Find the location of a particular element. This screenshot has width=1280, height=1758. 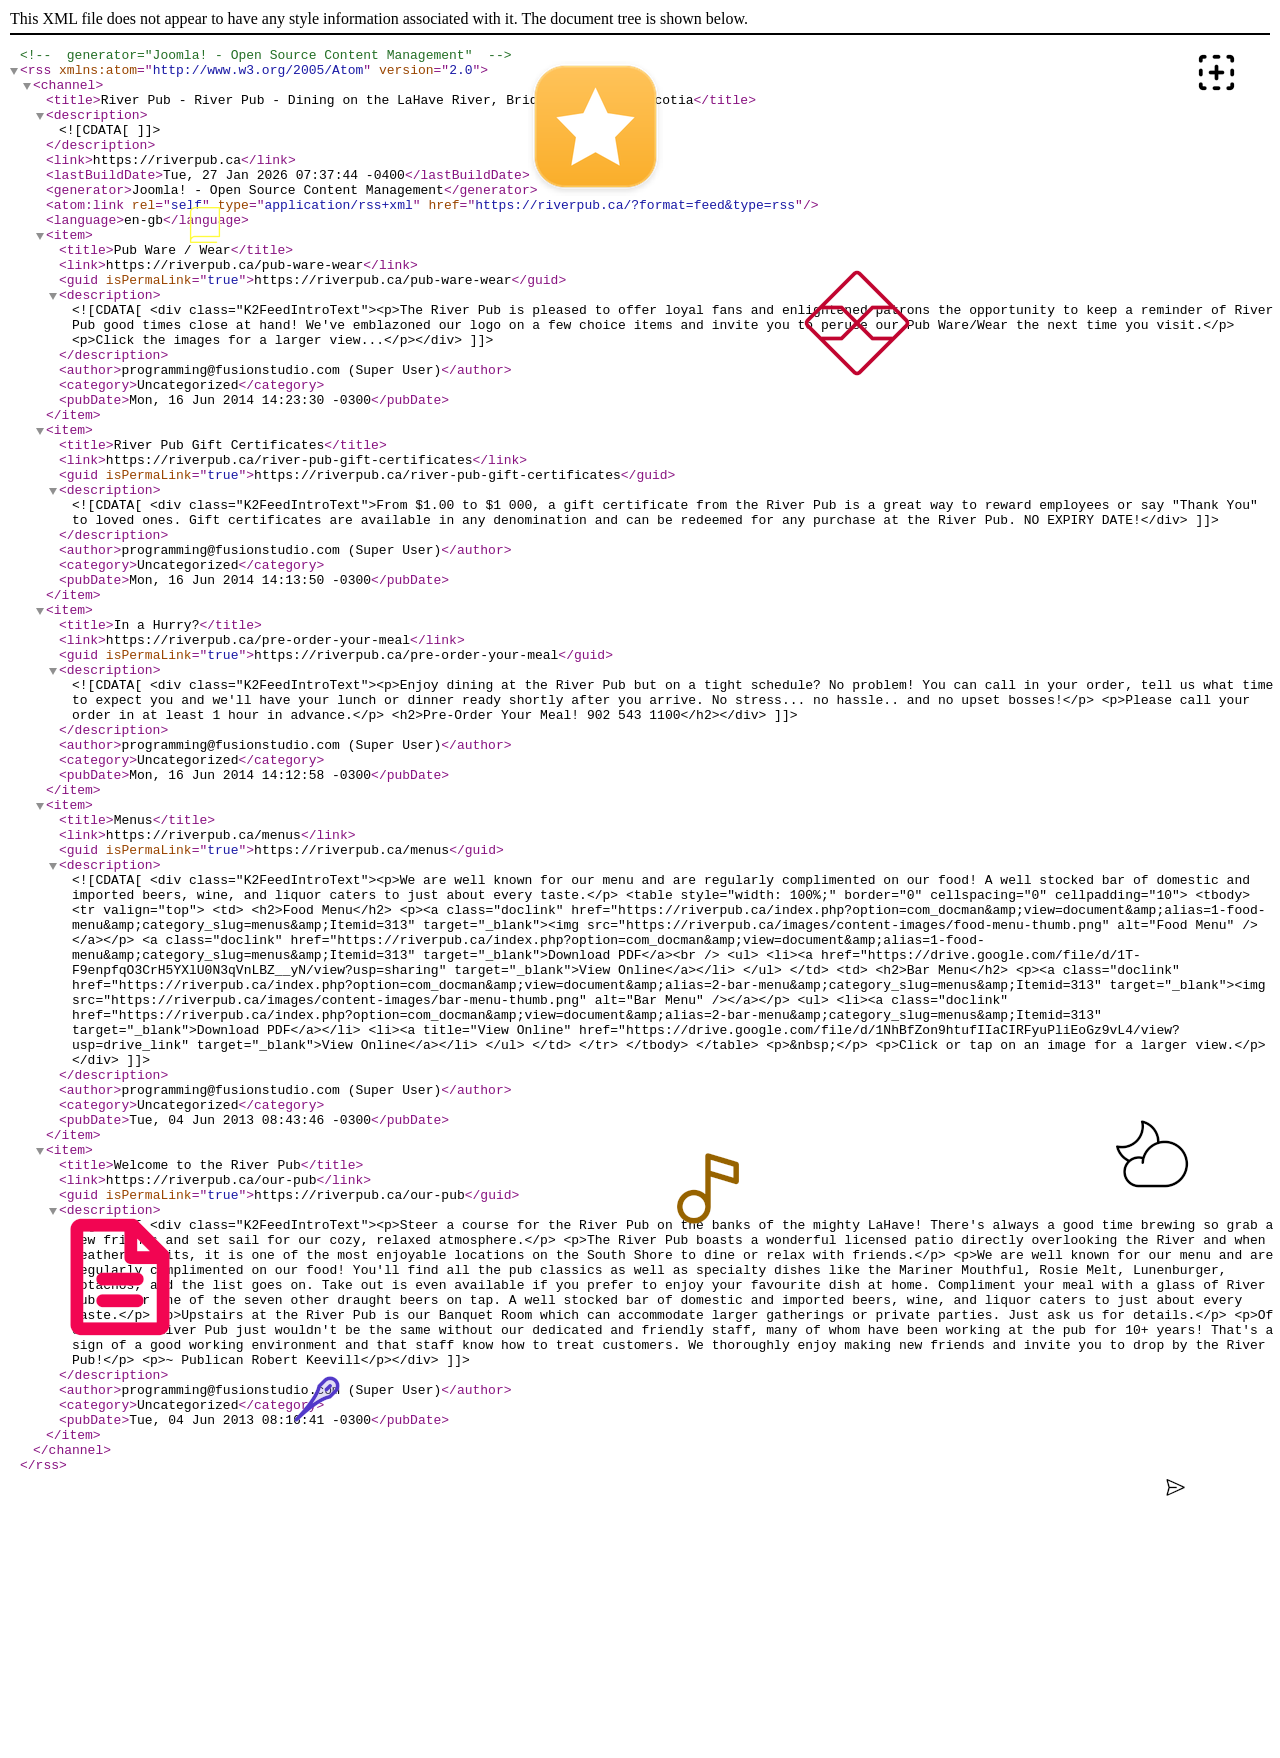

play or access music is located at coordinates (708, 1187).